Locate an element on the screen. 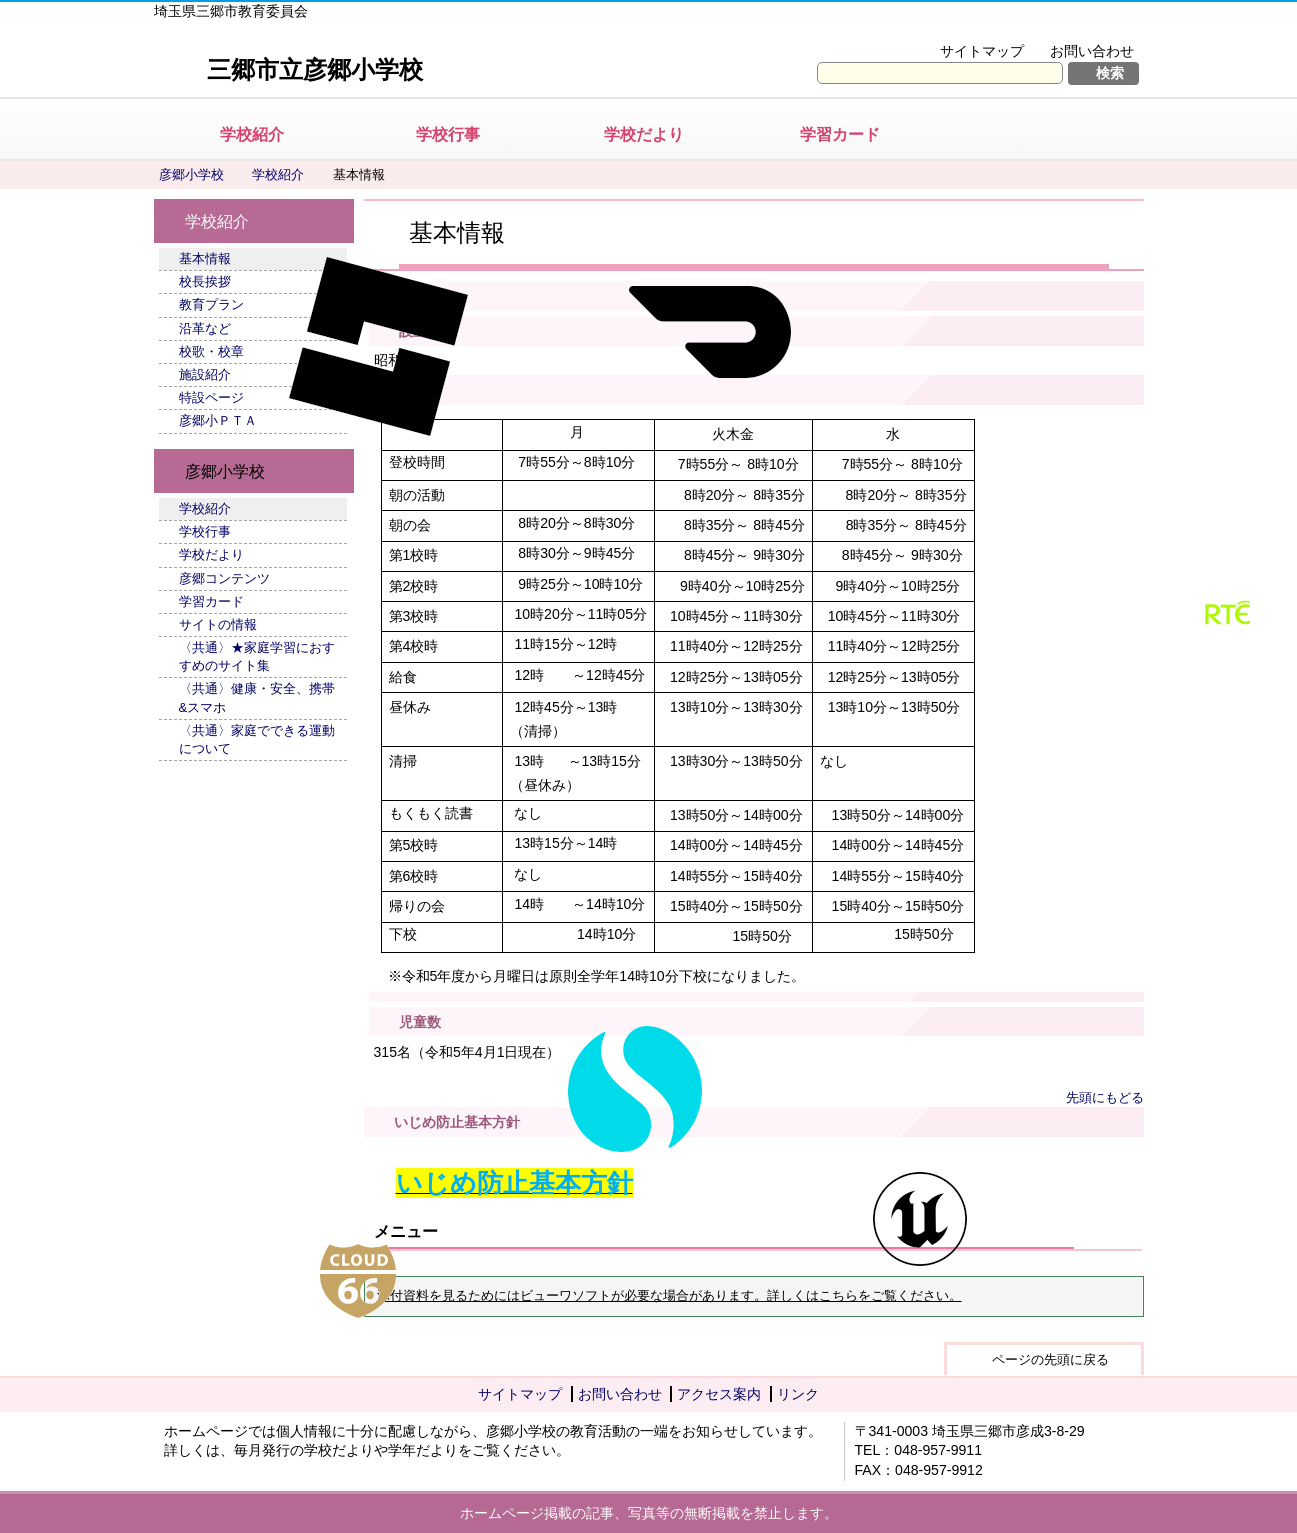  open Roblox Studio is located at coordinates (378, 346).